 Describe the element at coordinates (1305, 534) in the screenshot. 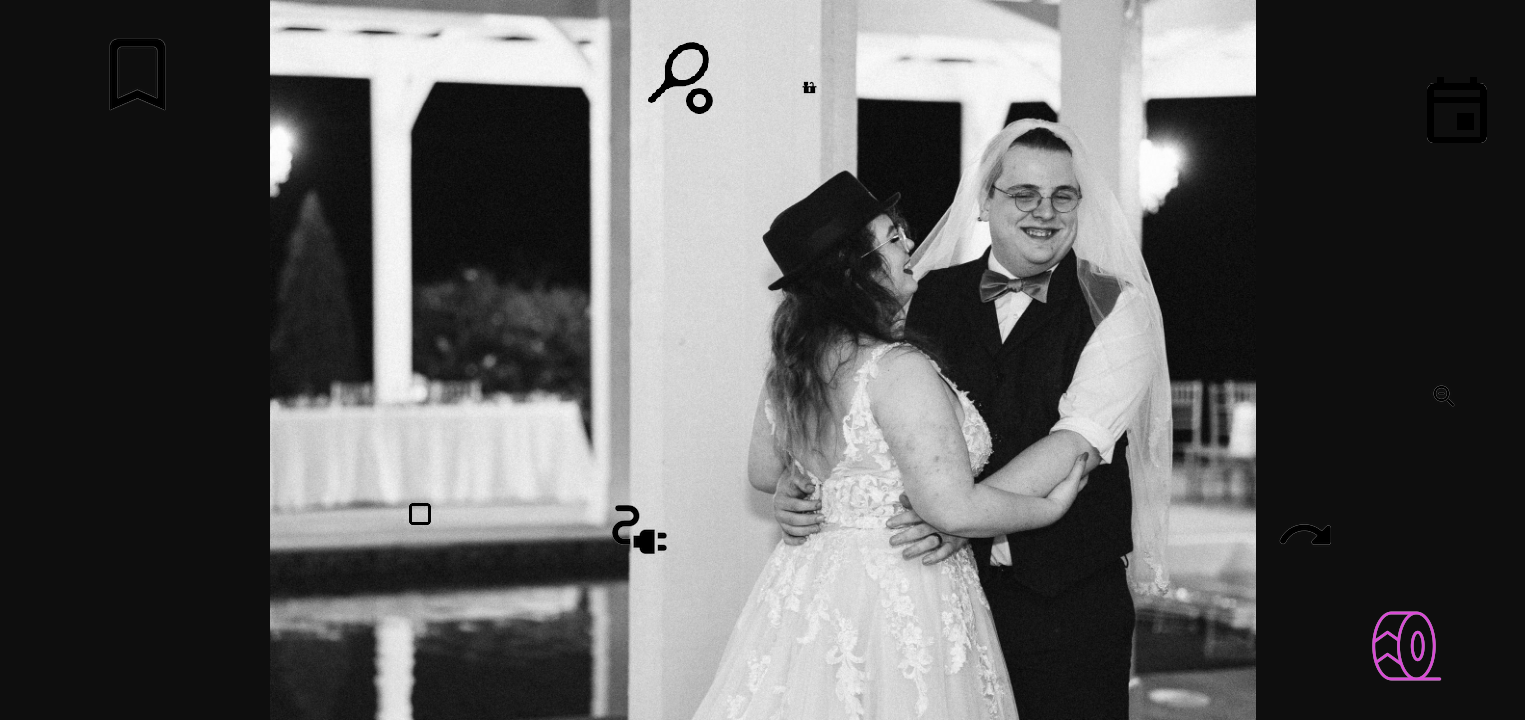

I see `redo the last undone action` at that location.